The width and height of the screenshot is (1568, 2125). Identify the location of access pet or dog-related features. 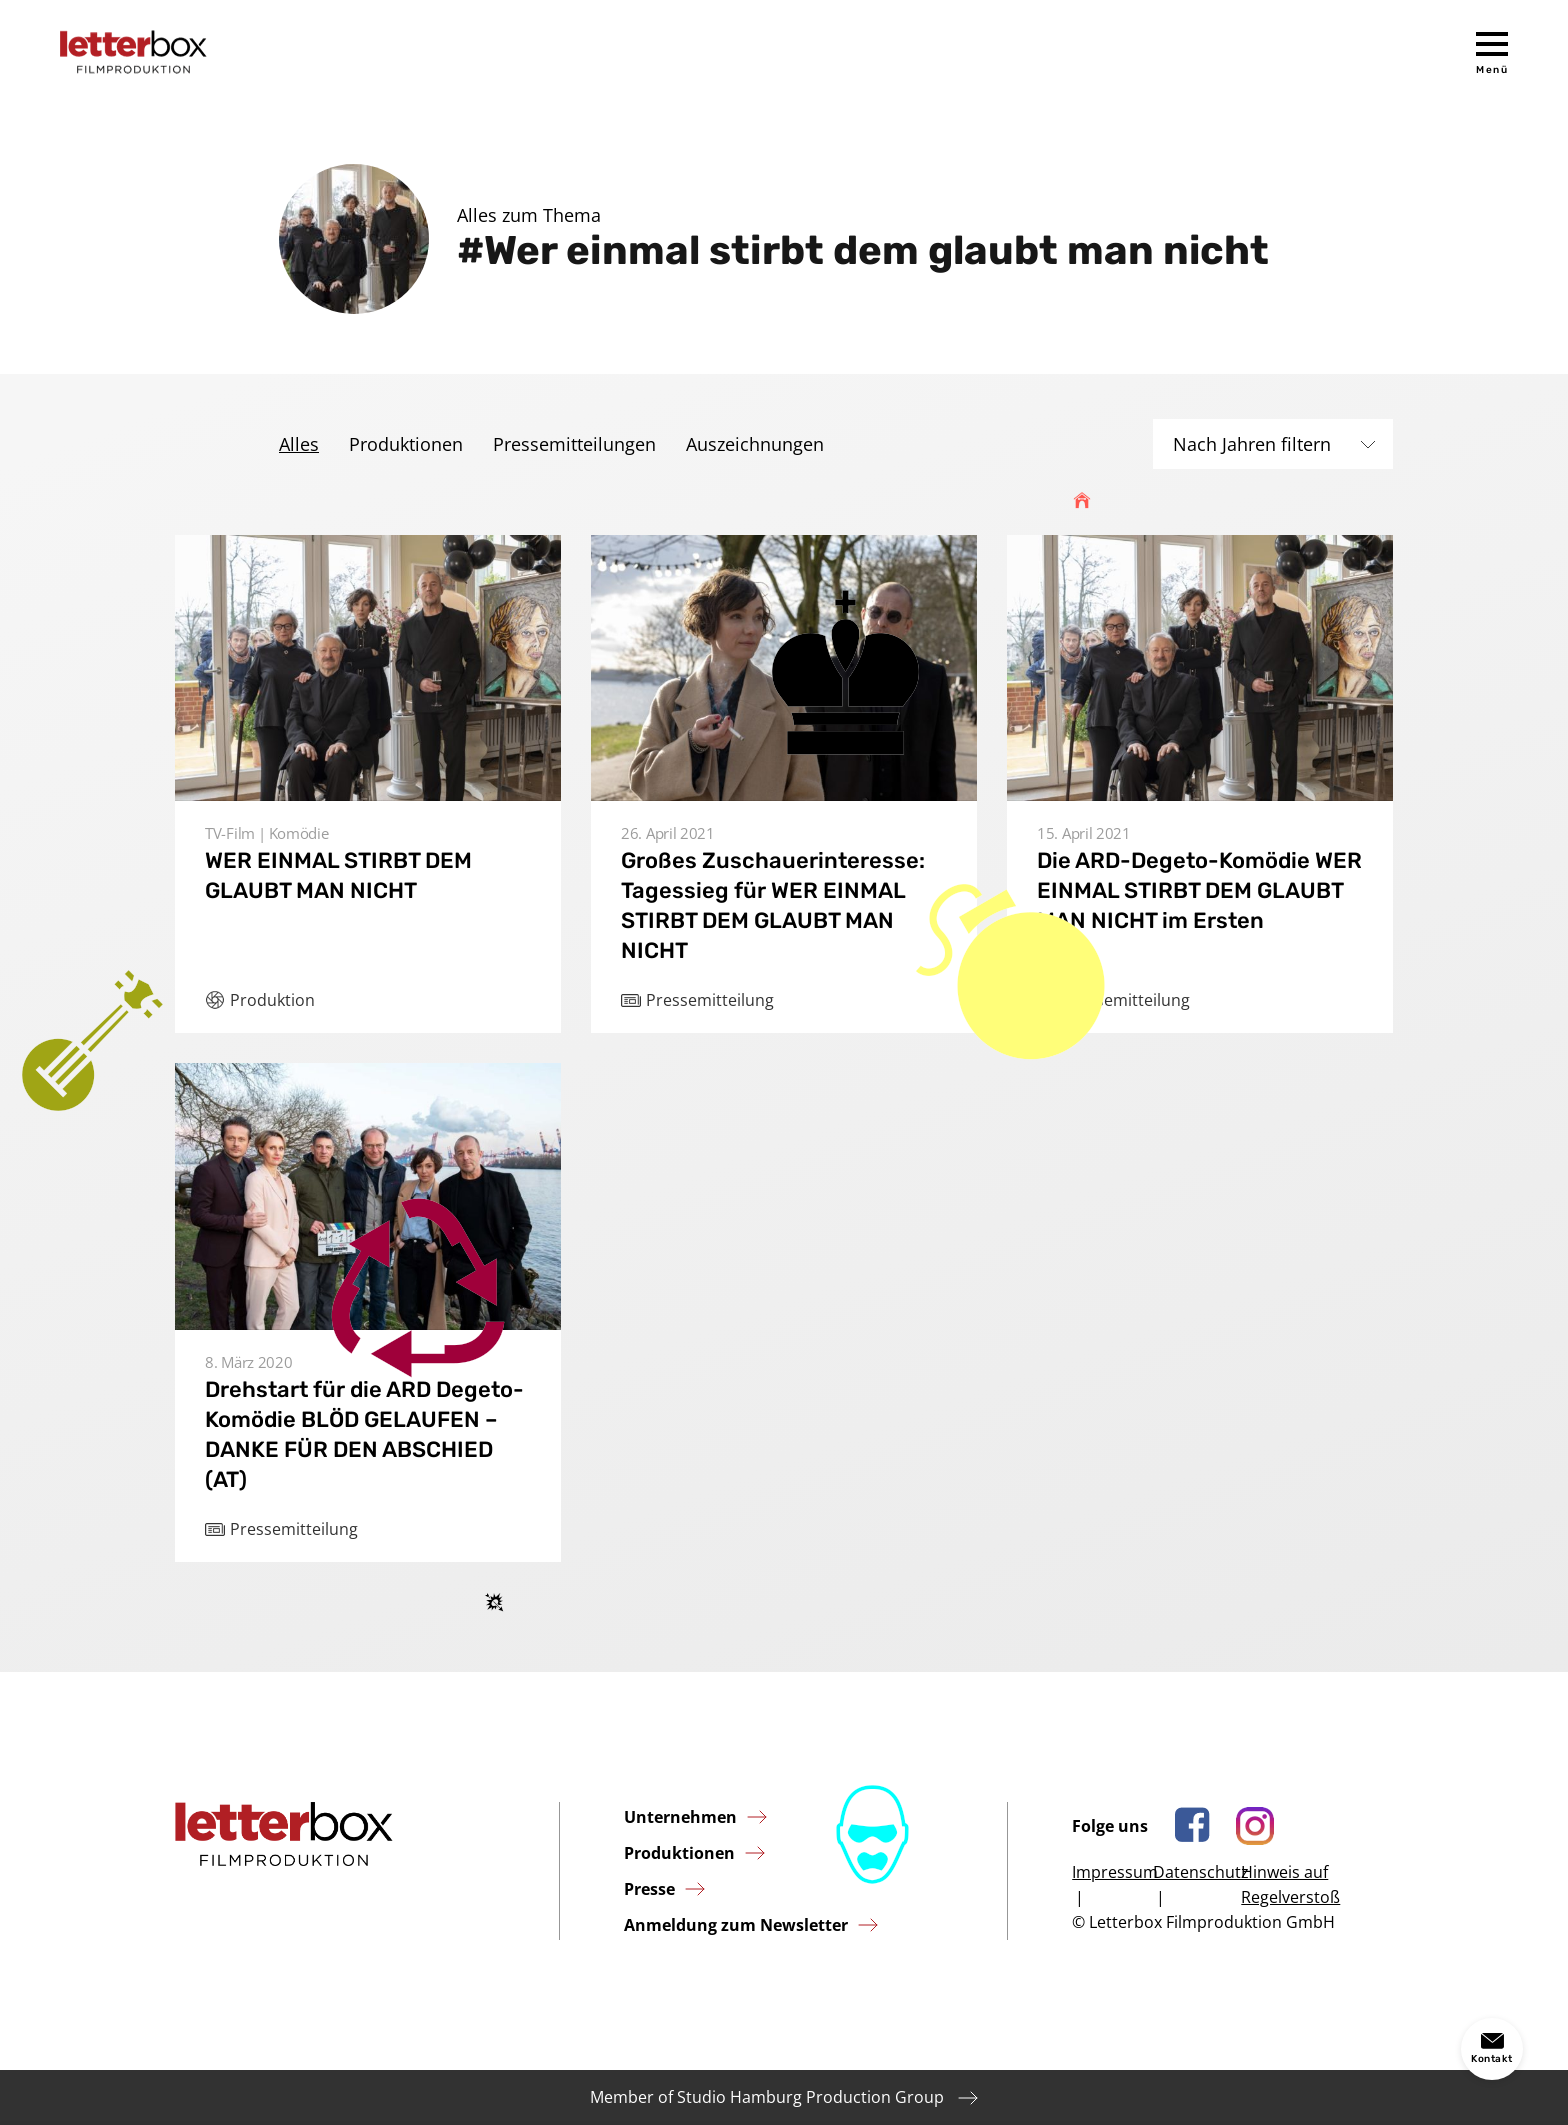
(1082, 500).